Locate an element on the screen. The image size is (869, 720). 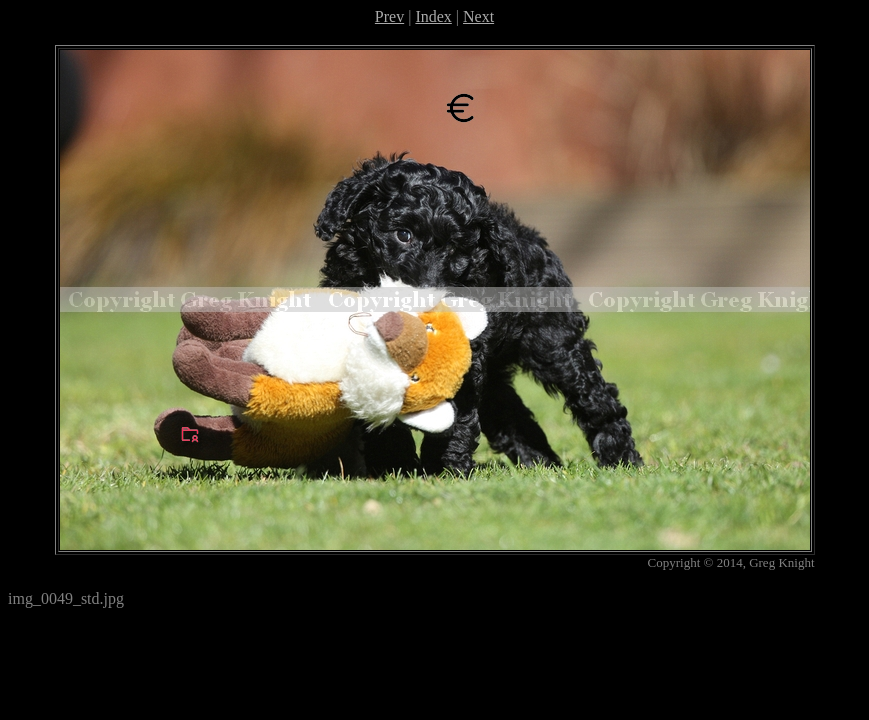
view or select euro currency is located at coordinates (461, 108).